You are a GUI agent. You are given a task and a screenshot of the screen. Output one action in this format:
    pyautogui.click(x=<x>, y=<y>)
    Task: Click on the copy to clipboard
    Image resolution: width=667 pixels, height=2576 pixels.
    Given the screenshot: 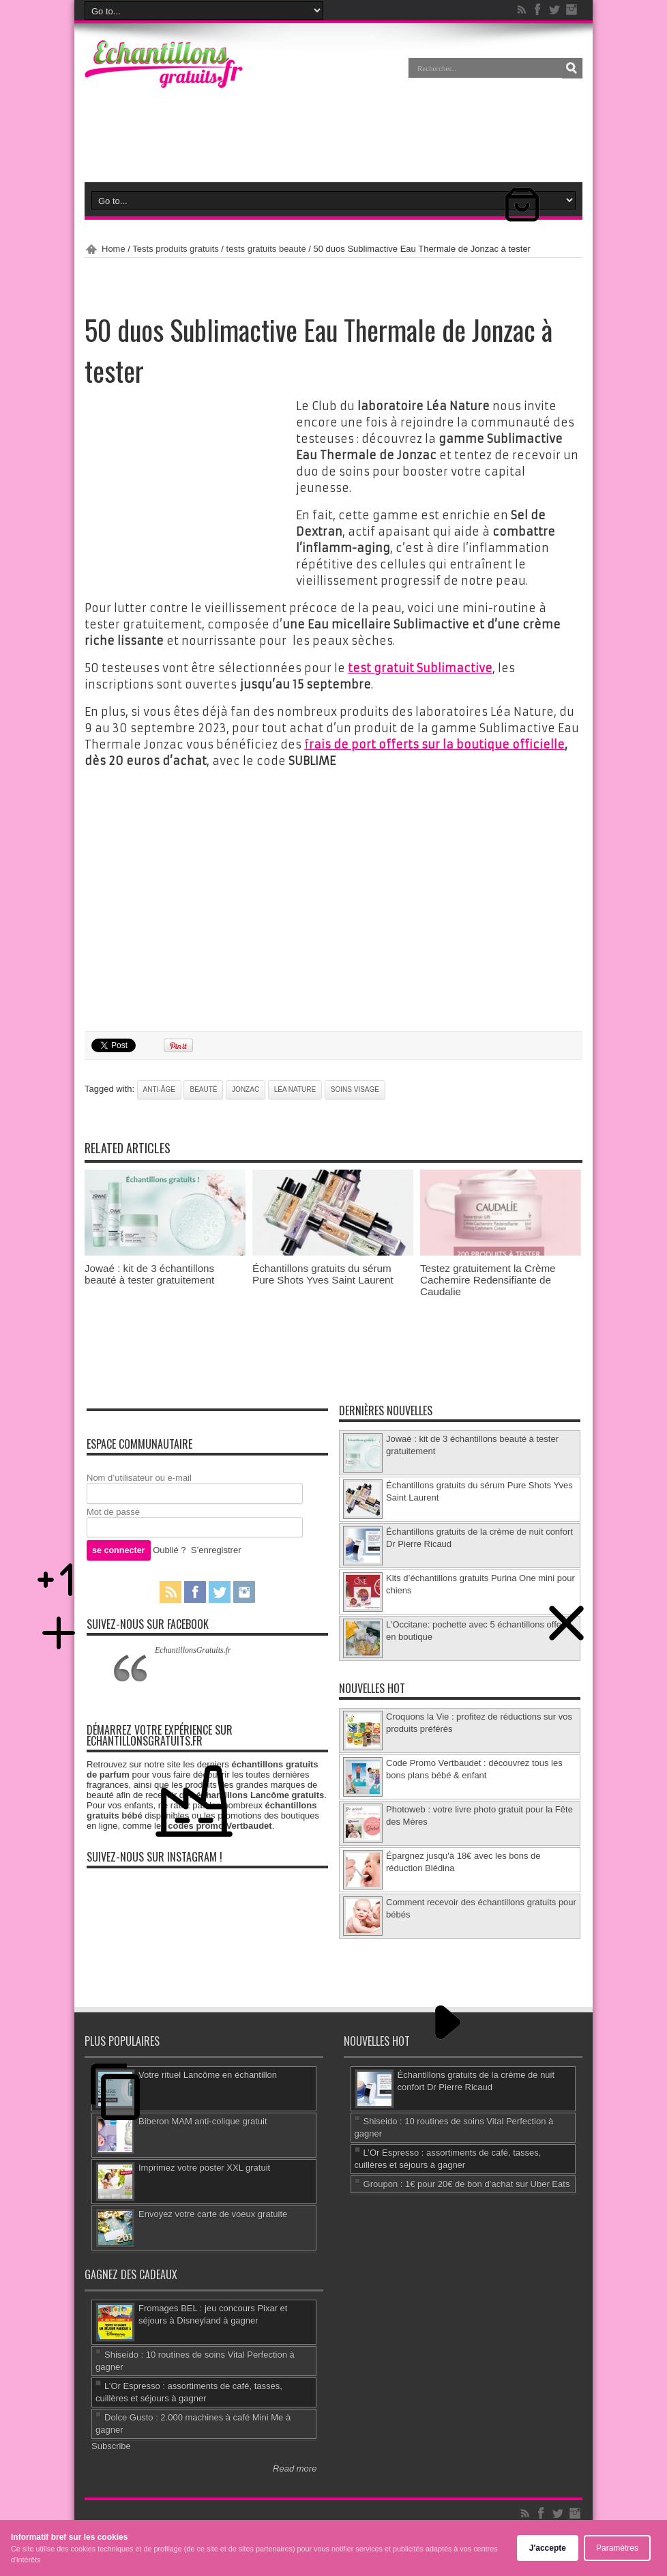 What is the action you would take?
    pyautogui.click(x=116, y=2092)
    